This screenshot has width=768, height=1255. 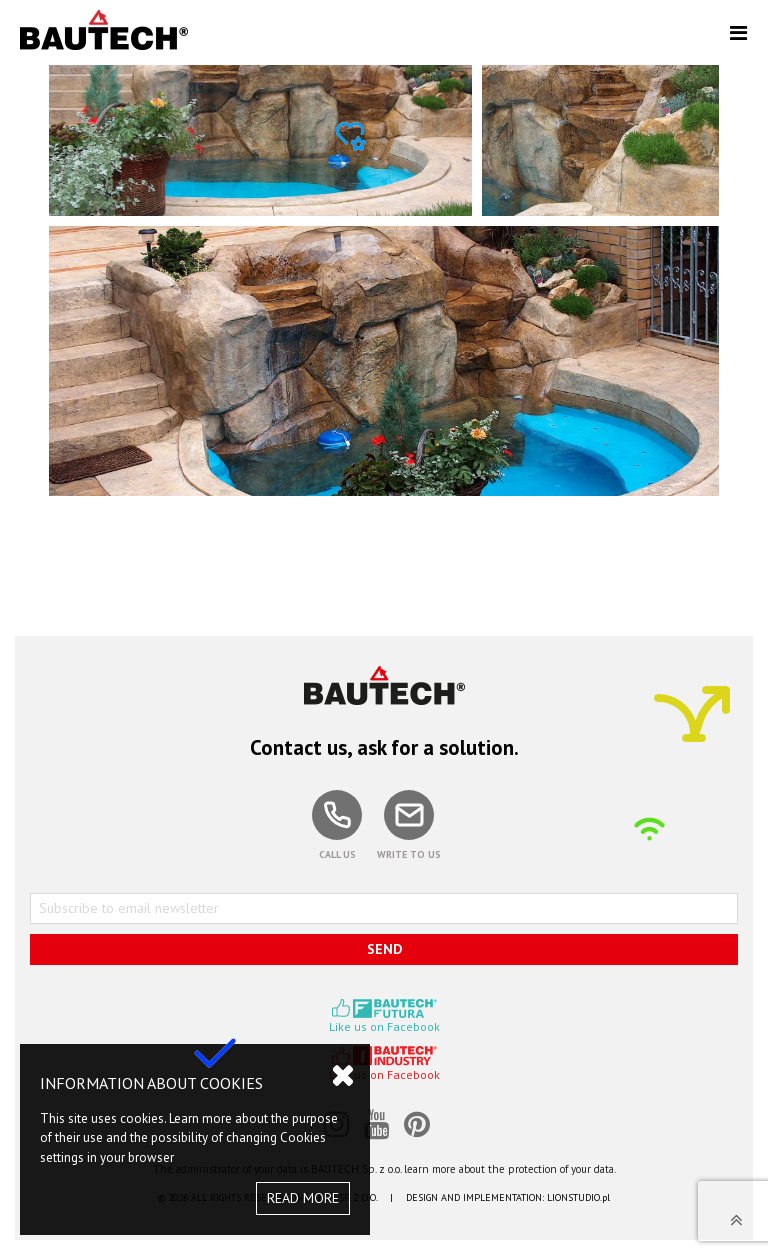 I want to click on add item to favorites with priority rating, so click(x=350, y=135).